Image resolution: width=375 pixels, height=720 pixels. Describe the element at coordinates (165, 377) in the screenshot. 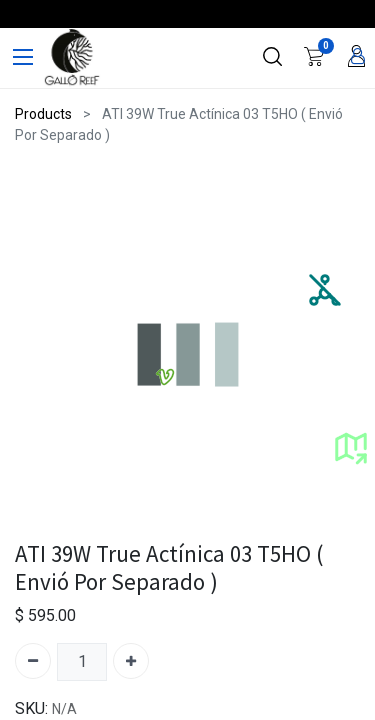

I see `open Vimeo app or website` at that location.